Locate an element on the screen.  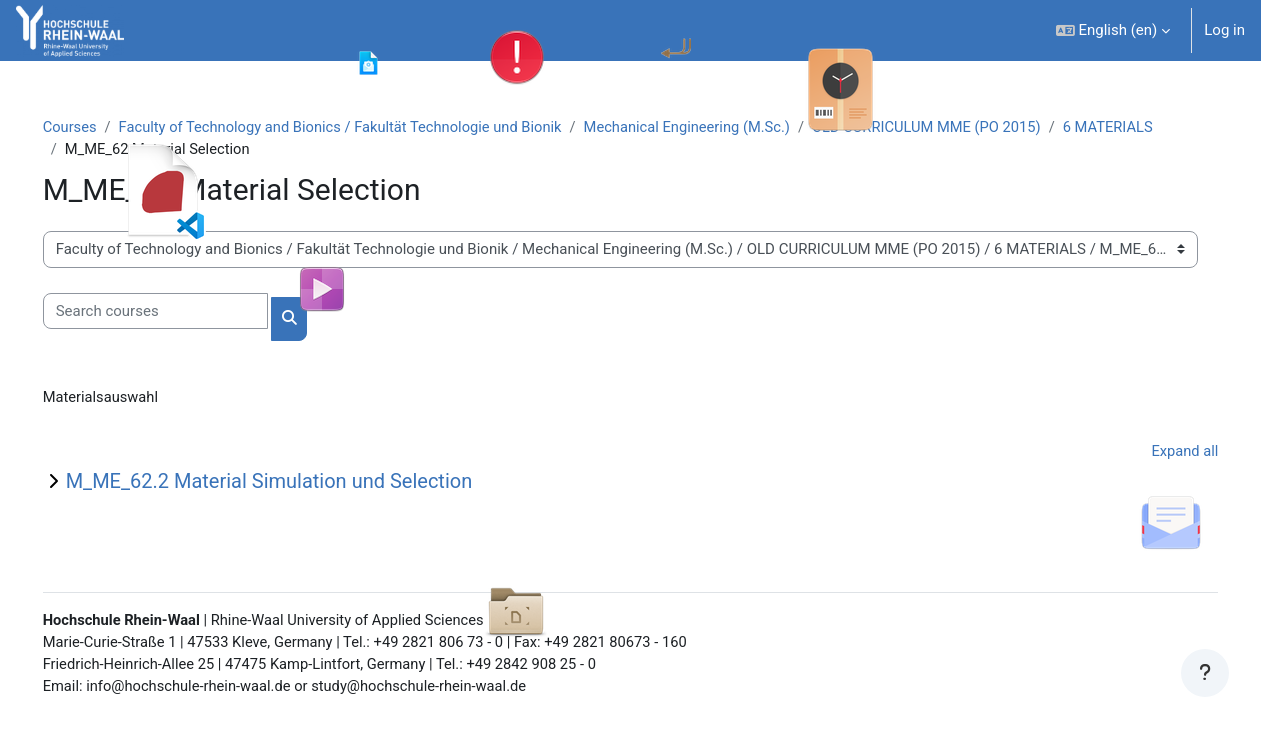
an email message file or .eml attachment is located at coordinates (368, 63).